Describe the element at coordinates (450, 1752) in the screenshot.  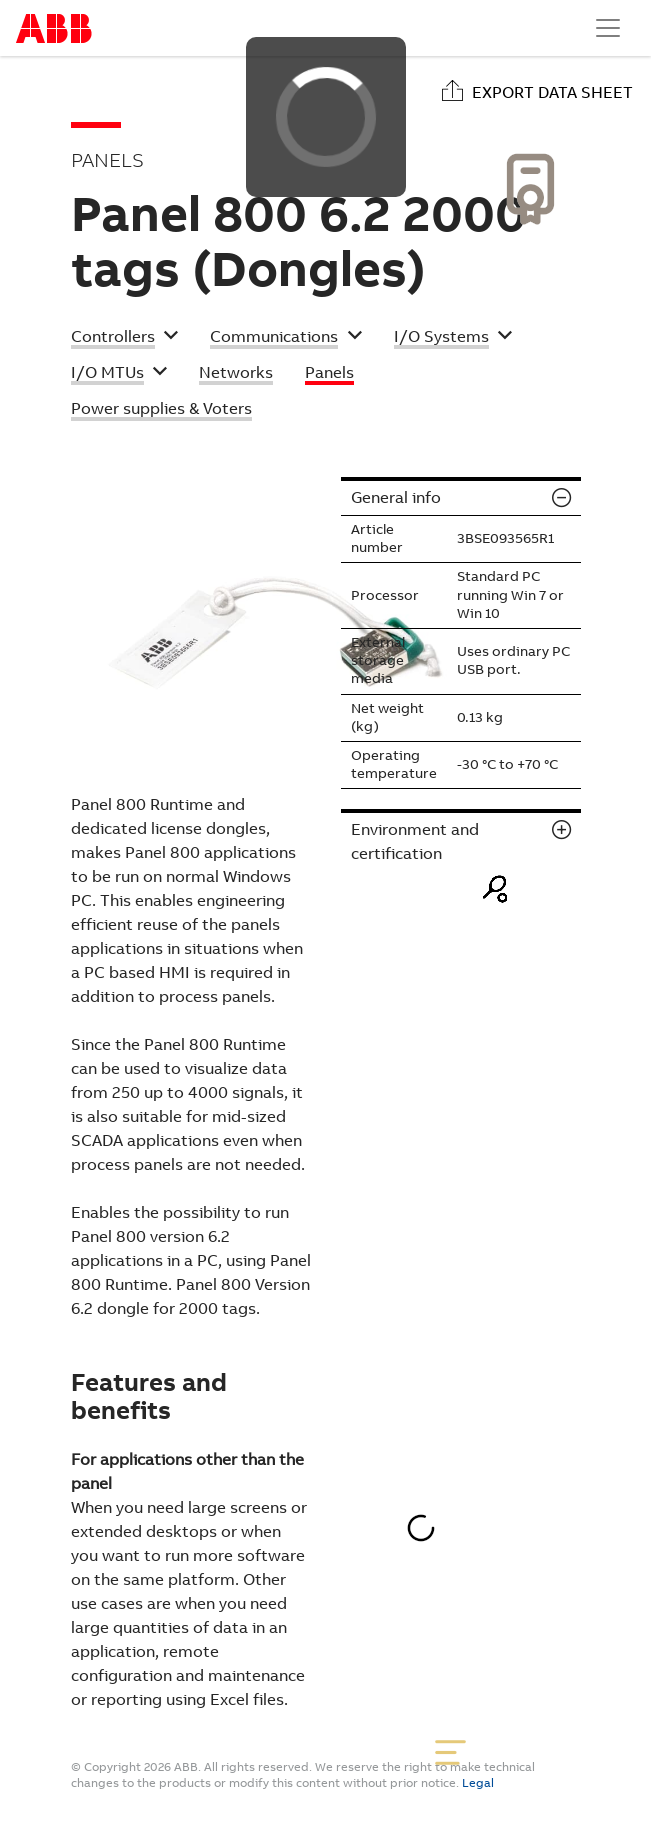
I see `align text to the start of the line` at that location.